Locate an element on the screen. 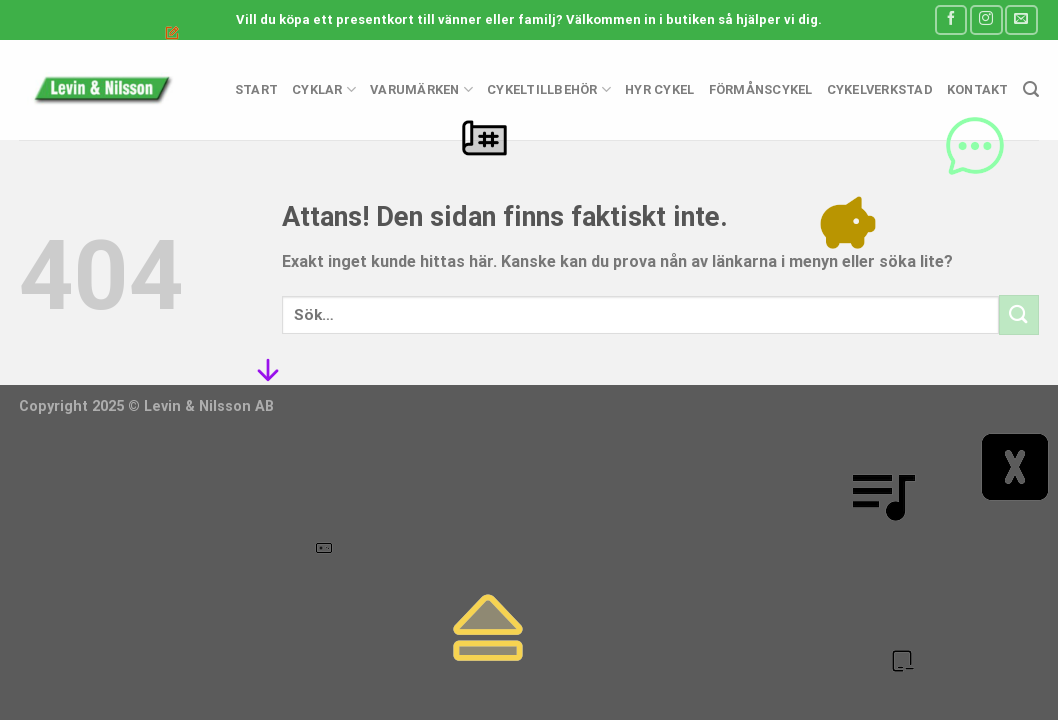 The width and height of the screenshot is (1058, 720). access gaming or game center features is located at coordinates (324, 548).